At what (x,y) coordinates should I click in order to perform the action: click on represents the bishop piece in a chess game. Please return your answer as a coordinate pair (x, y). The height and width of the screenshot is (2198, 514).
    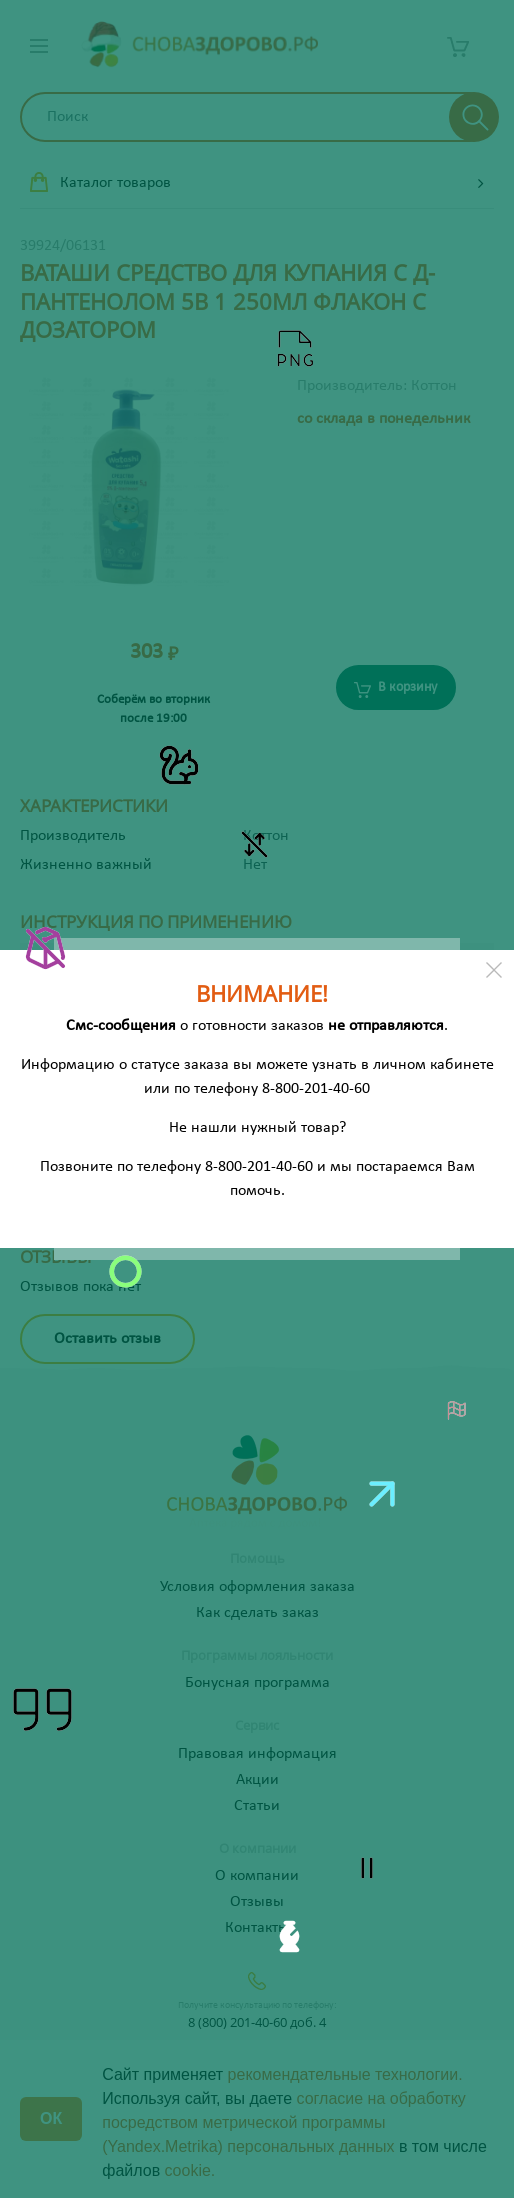
    Looking at the image, I should click on (289, 1936).